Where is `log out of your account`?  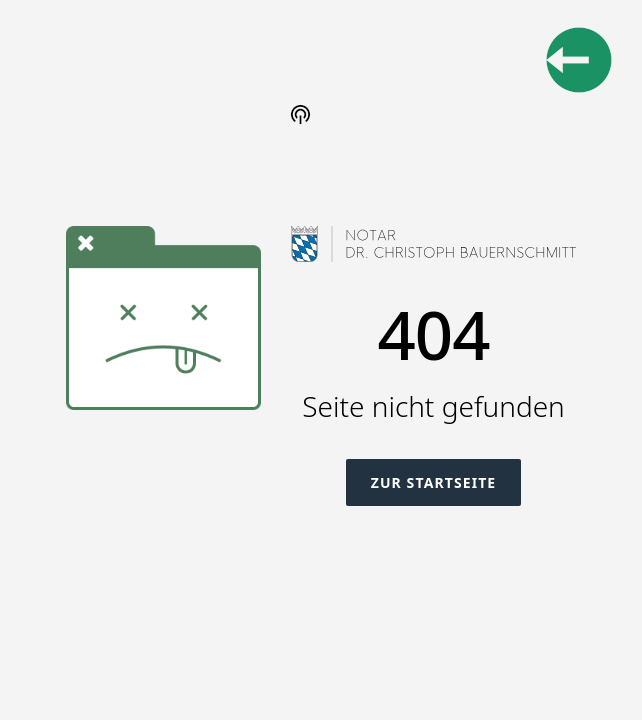 log out of your account is located at coordinates (579, 60).